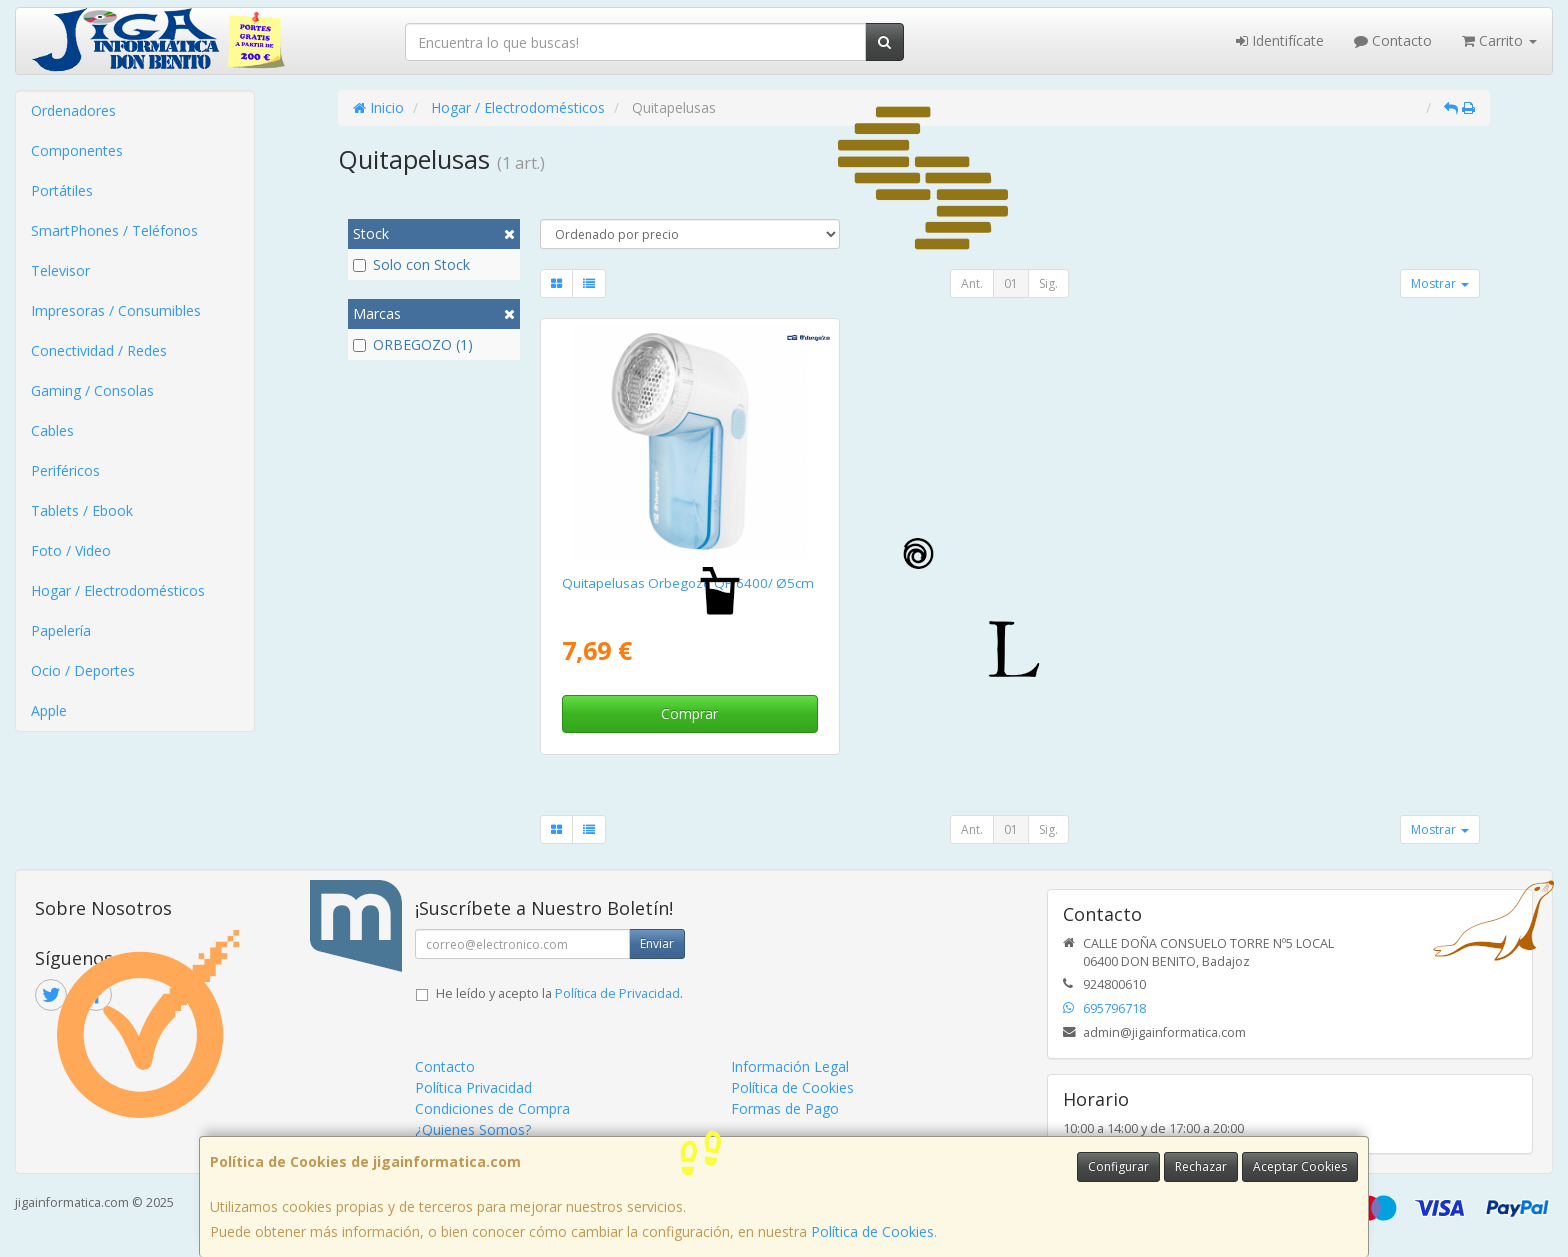 The width and height of the screenshot is (1568, 1257). I want to click on mail.com email service logo, so click(356, 926).